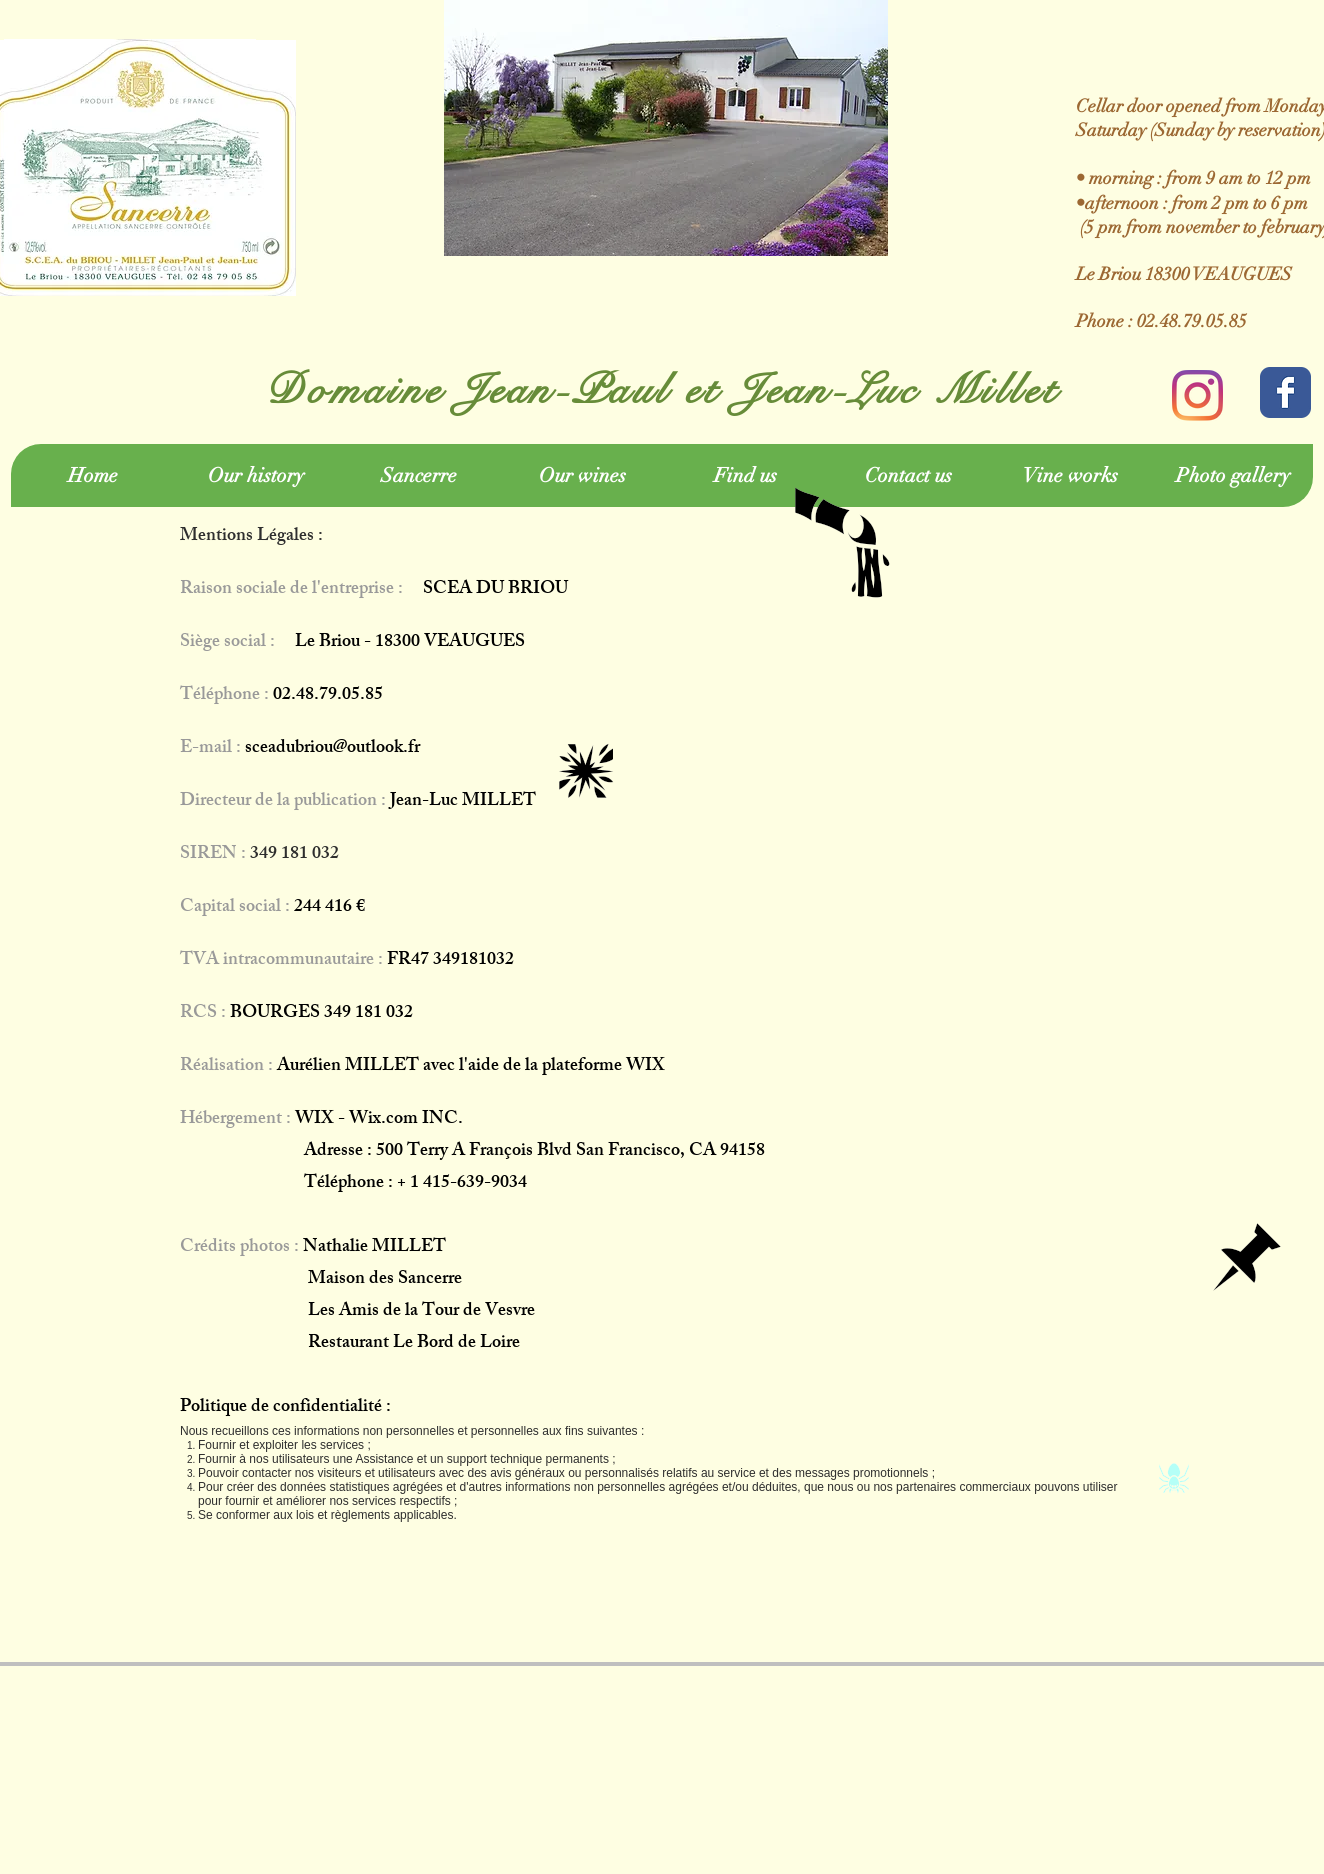  Describe the element at coordinates (1174, 1478) in the screenshot. I see `indicates spider or arachnid enemy type in game` at that location.